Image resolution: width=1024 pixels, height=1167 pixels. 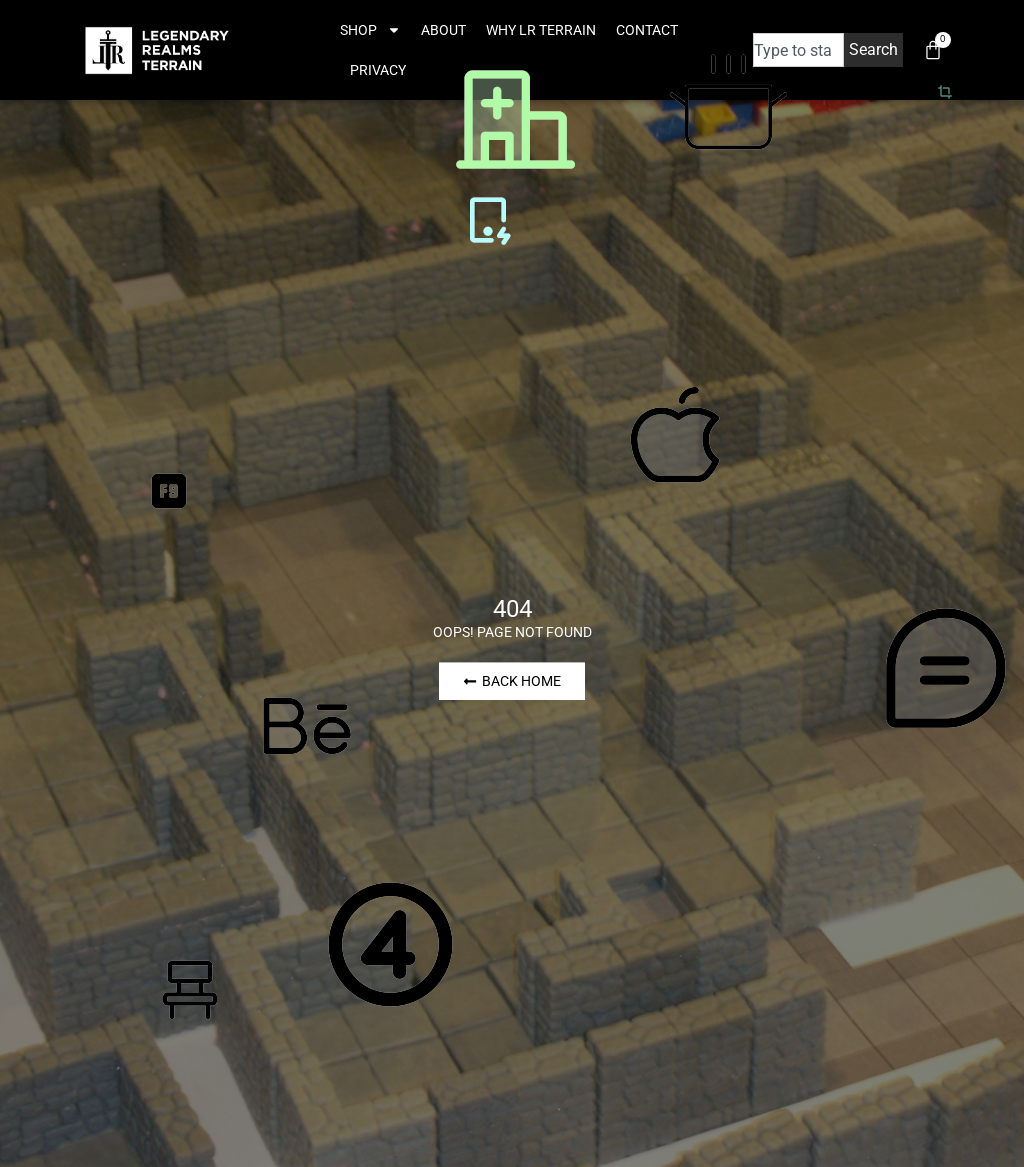 What do you see at coordinates (728, 109) in the screenshot?
I see `access recipes or cooking features` at bounding box center [728, 109].